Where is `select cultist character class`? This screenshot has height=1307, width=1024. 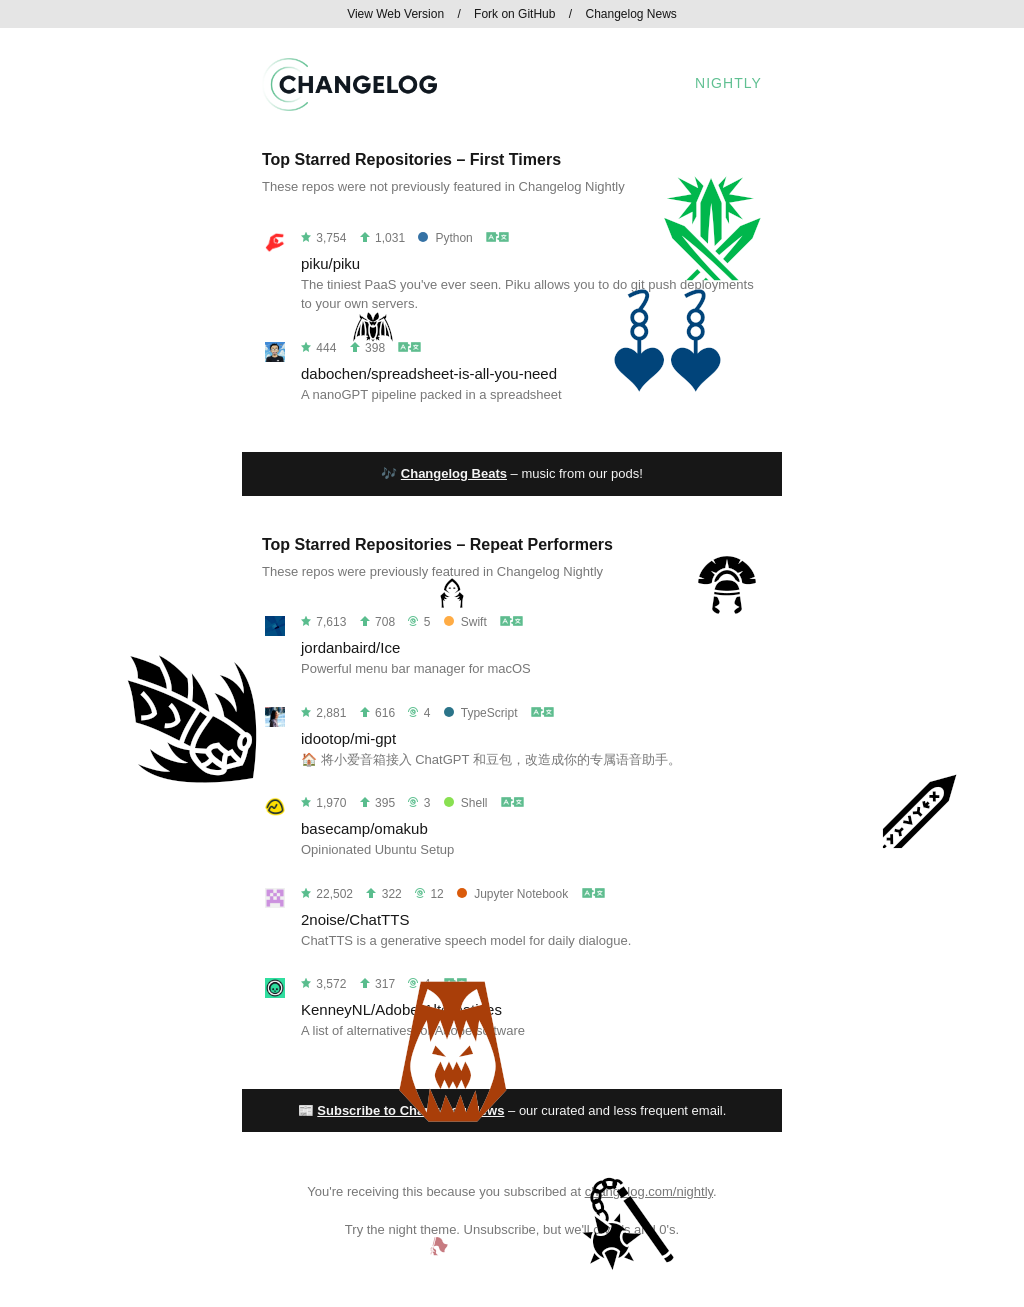
select cultist character class is located at coordinates (452, 593).